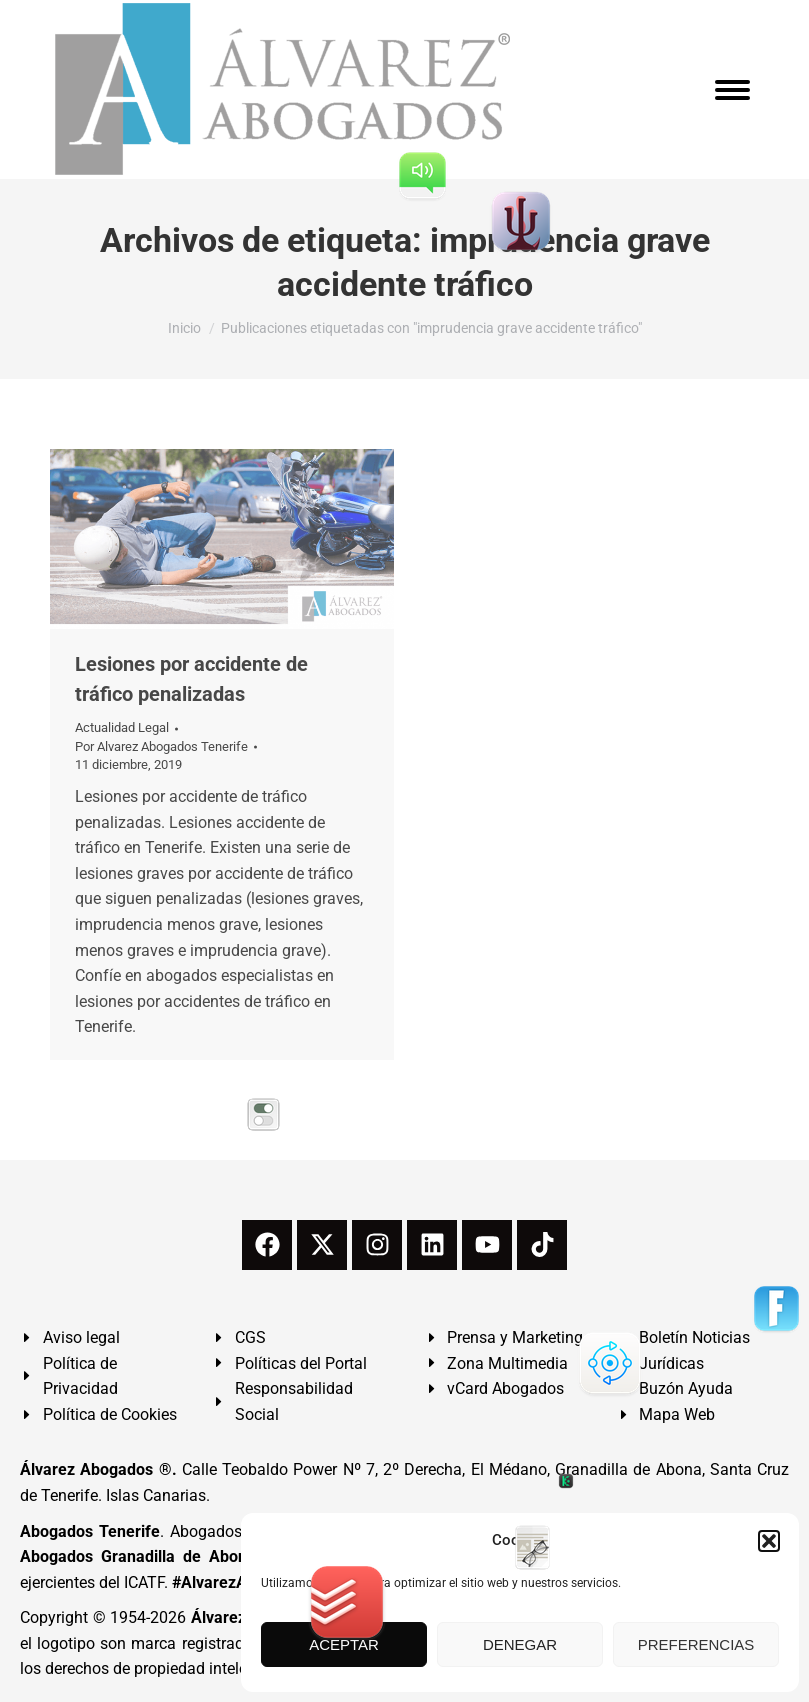 This screenshot has height=1702, width=809. Describe the element at coordinates (566, 1481) in the screenshot. I see `open cachyos kernel manager` at that location.